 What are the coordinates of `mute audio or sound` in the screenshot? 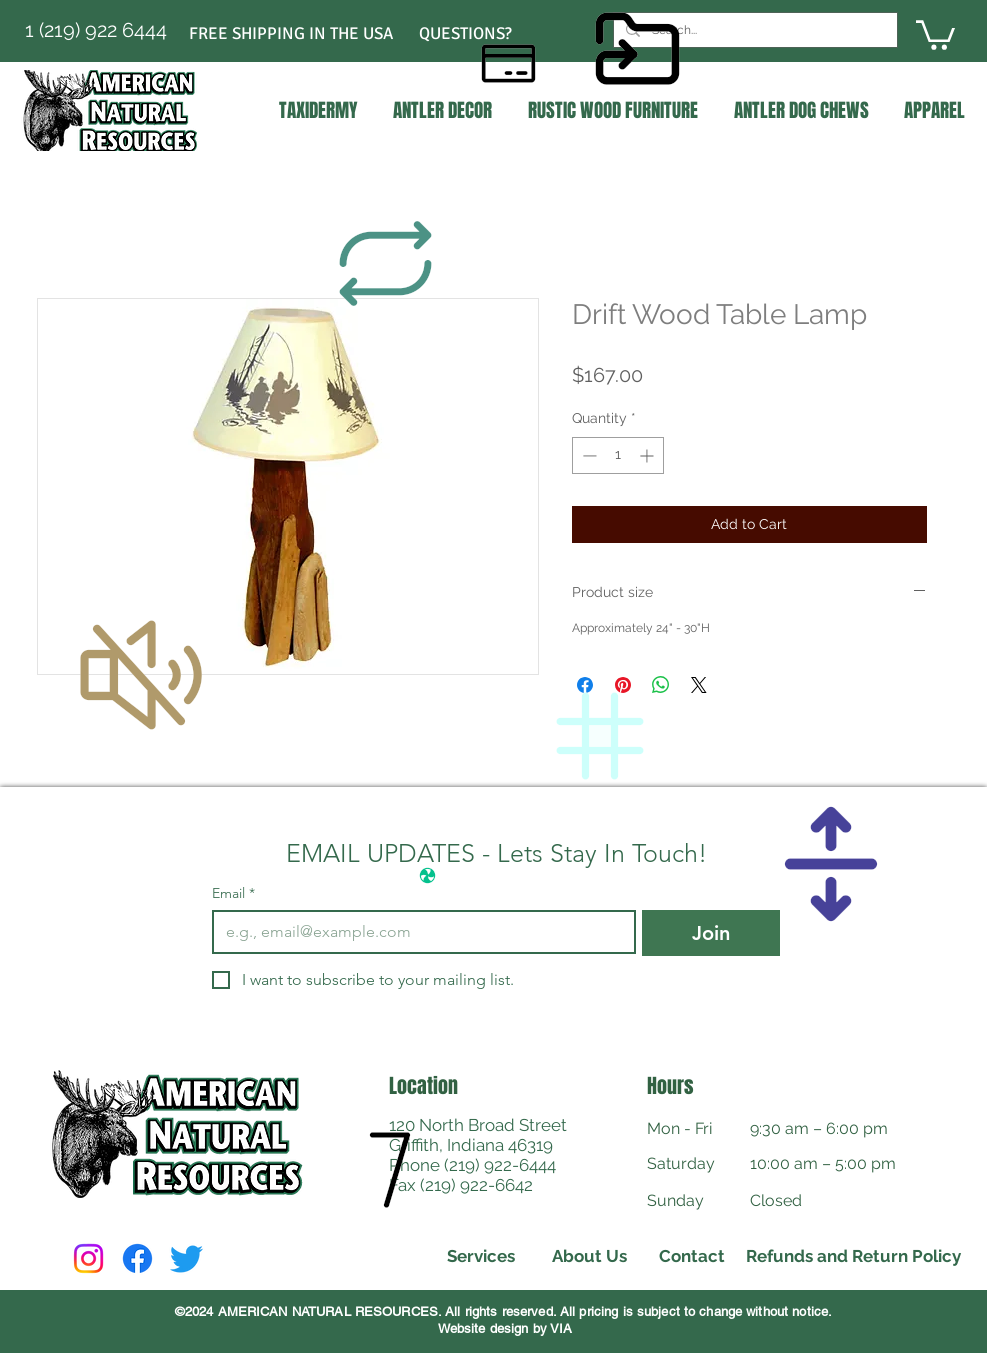 It's located at (139, 675).